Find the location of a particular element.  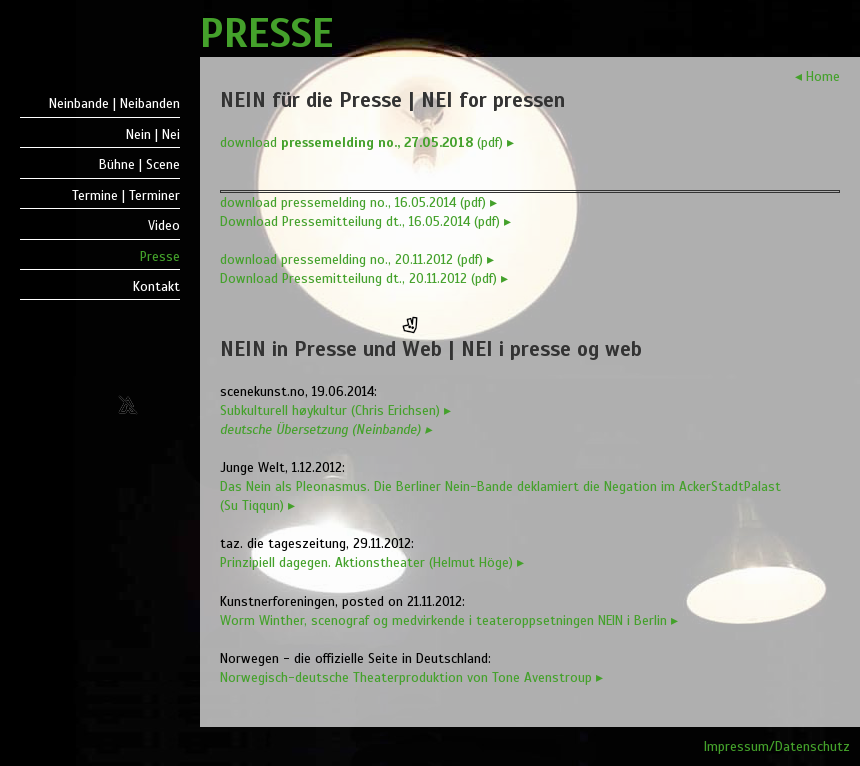

open the Deliveroo food delivery app is located at coordinates (410, 325).